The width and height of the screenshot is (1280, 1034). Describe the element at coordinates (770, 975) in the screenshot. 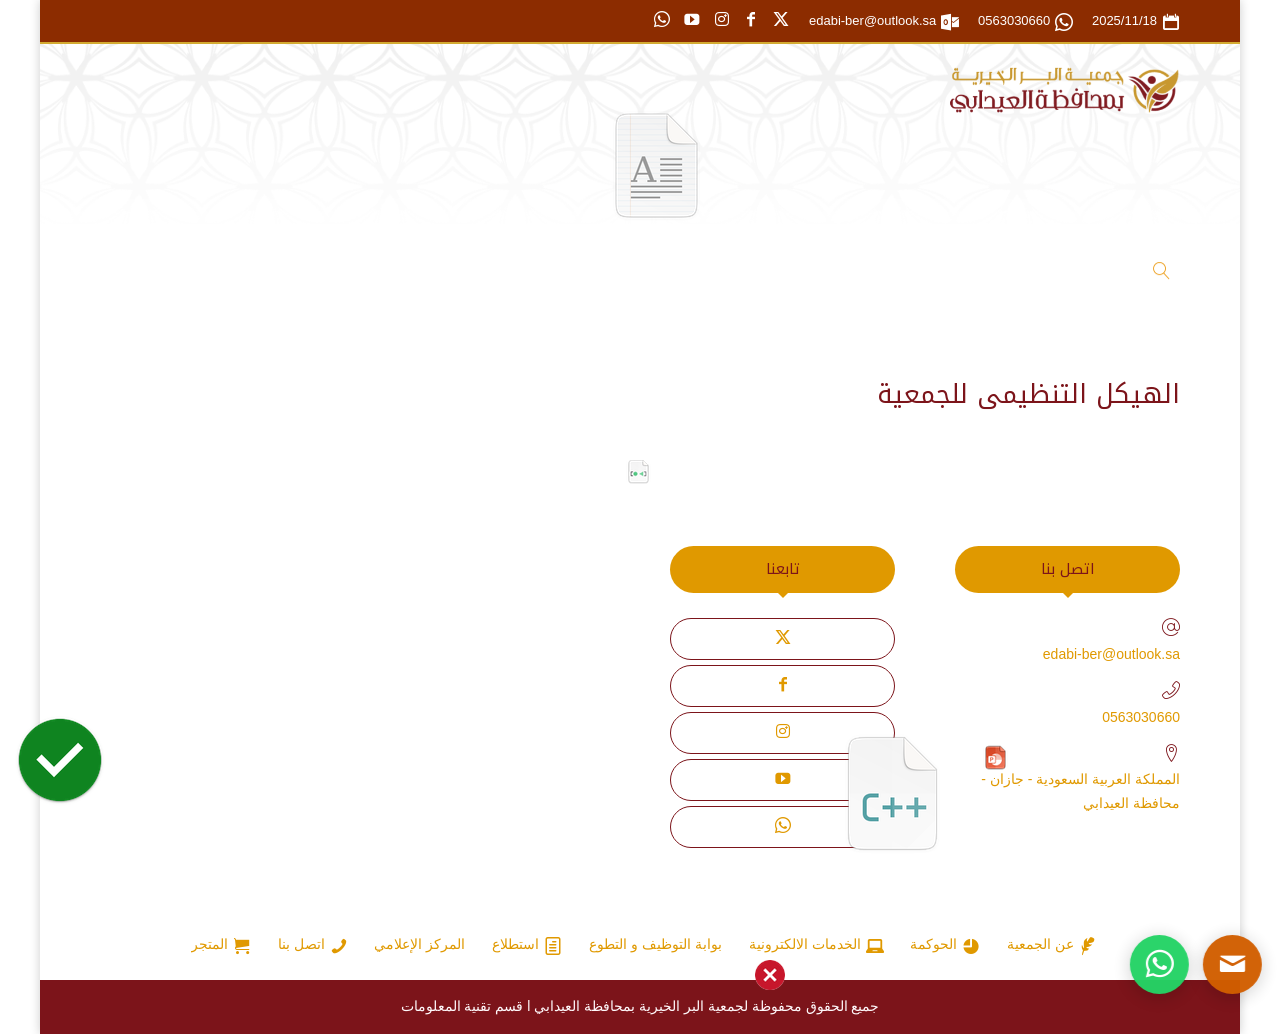

I see `cancel the current action or operation` at that location.